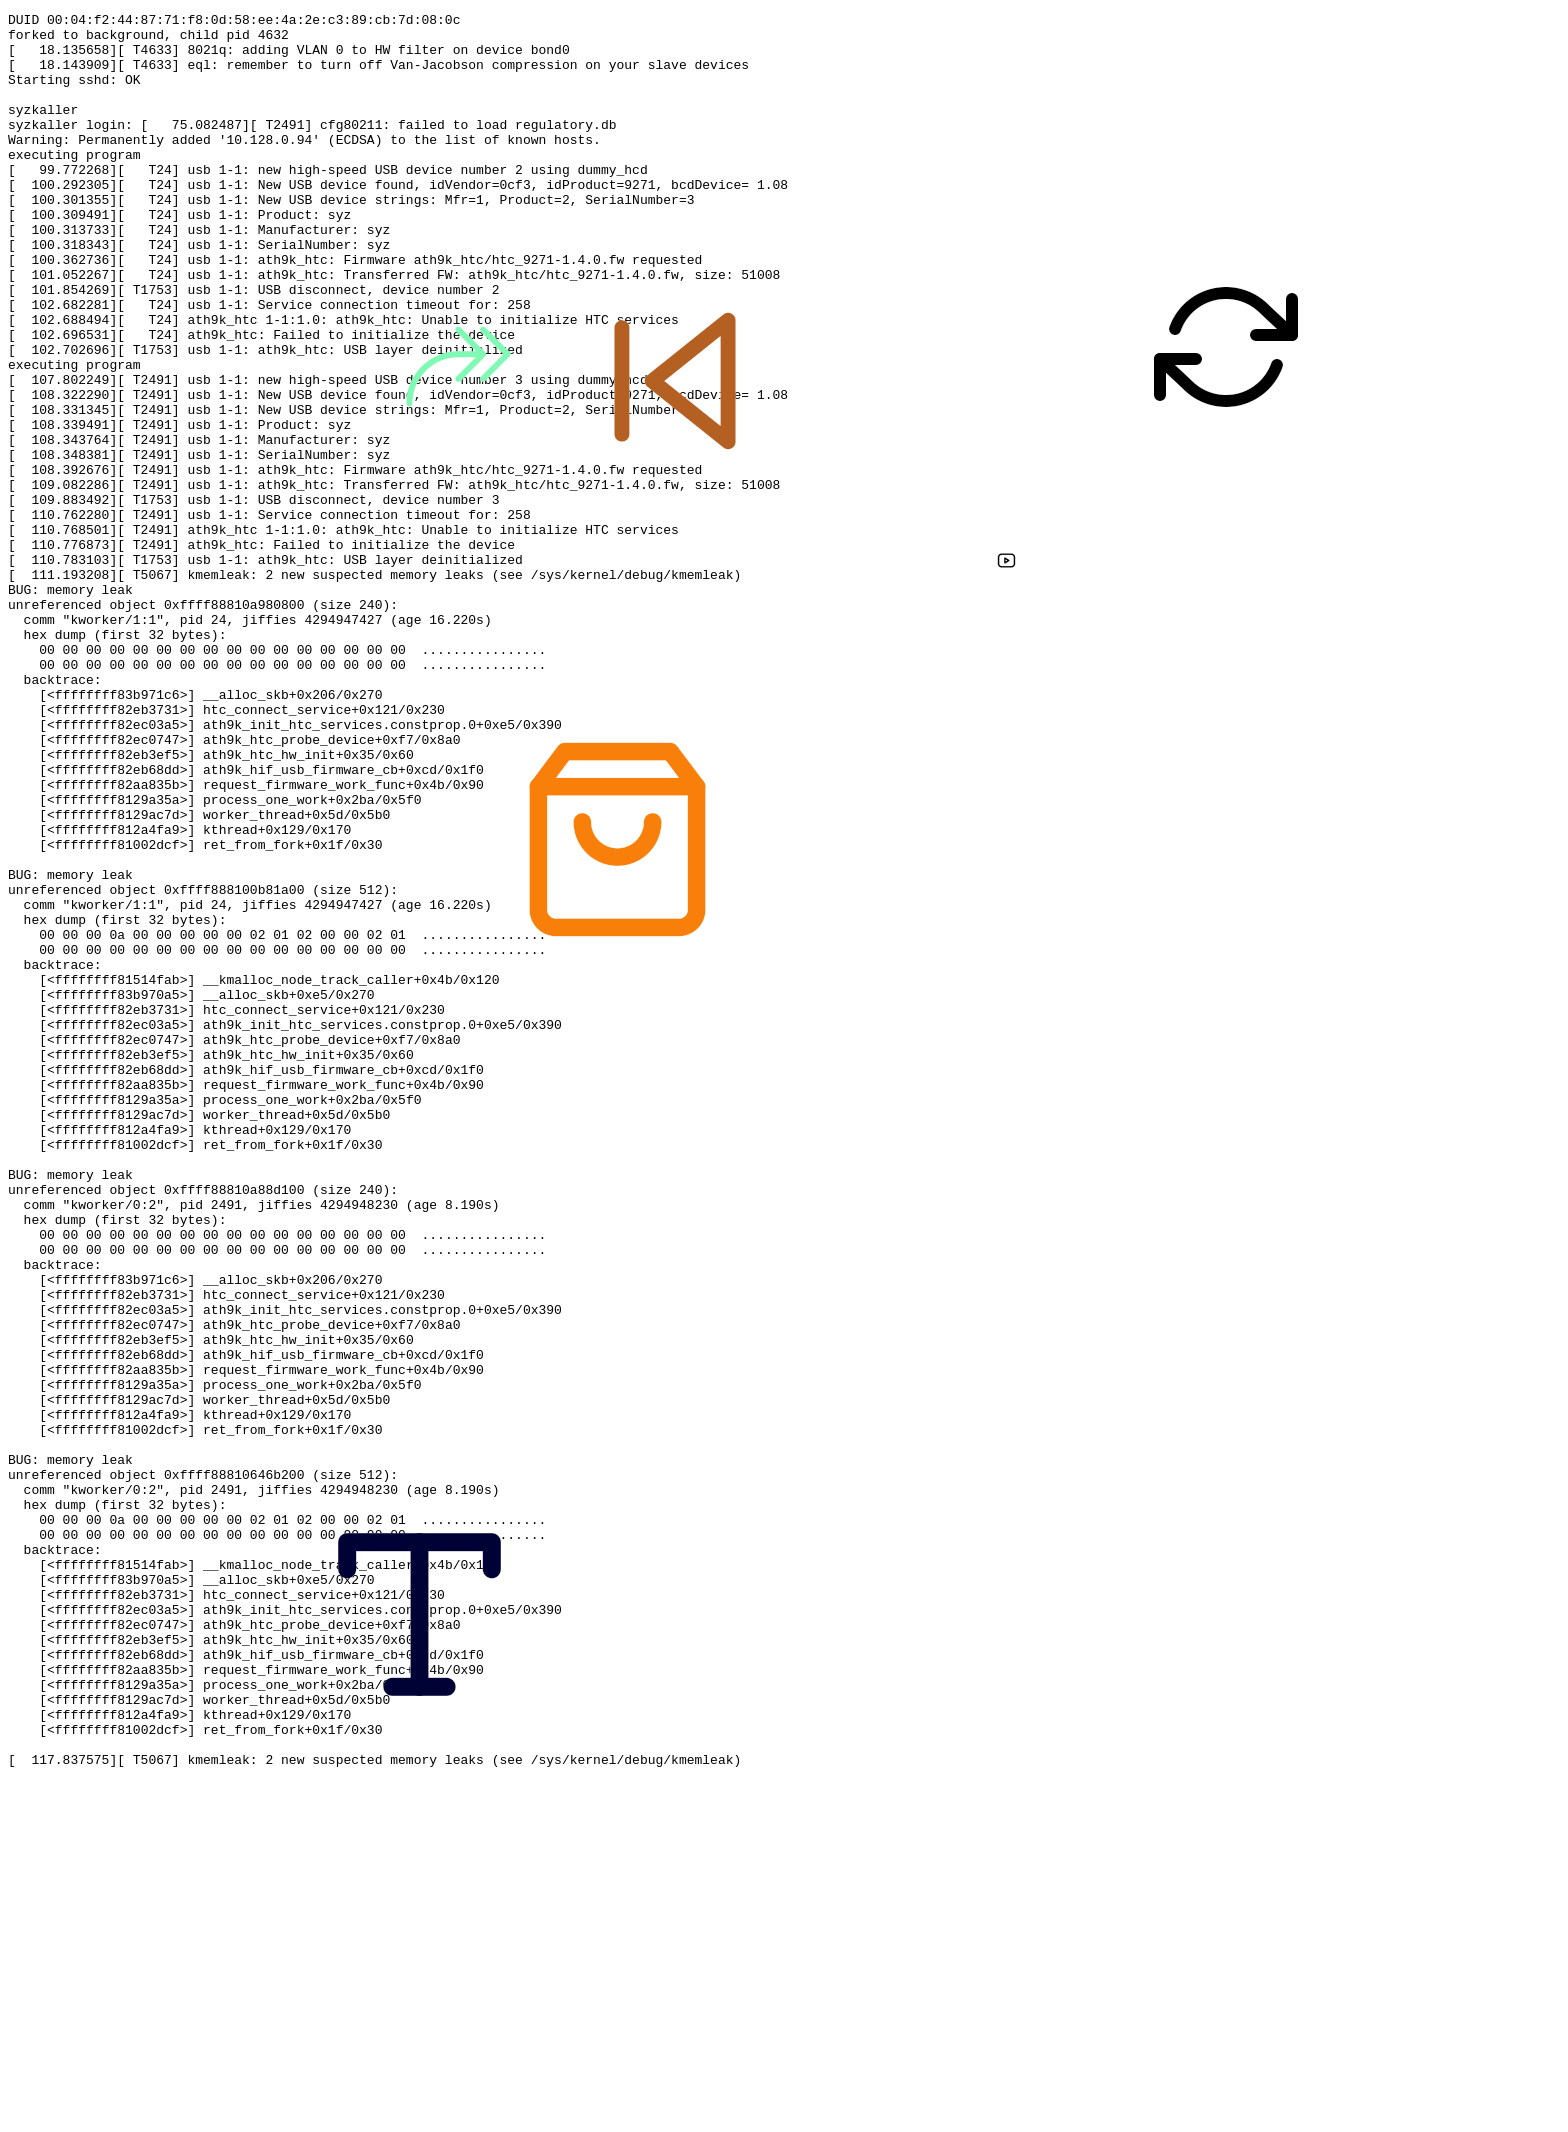 This screenshot has width=1568, height=2132. Describe the element at coordinates (1006, 560) in the screenshot. I see `open YouTube app` at that location.